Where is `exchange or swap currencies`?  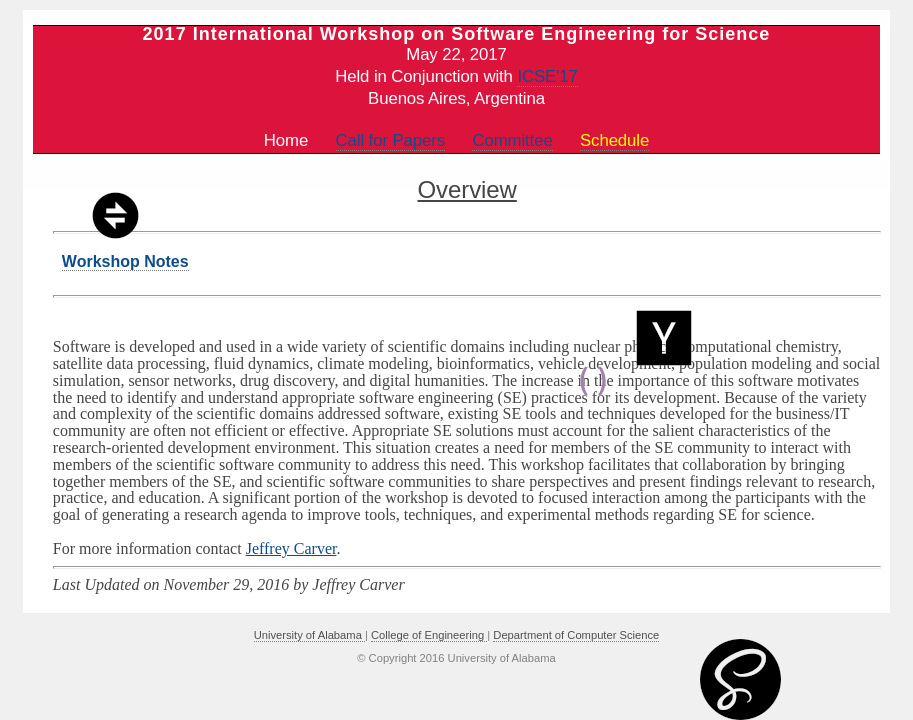 exchange or swap currencies is located at coordinates (115, 215).